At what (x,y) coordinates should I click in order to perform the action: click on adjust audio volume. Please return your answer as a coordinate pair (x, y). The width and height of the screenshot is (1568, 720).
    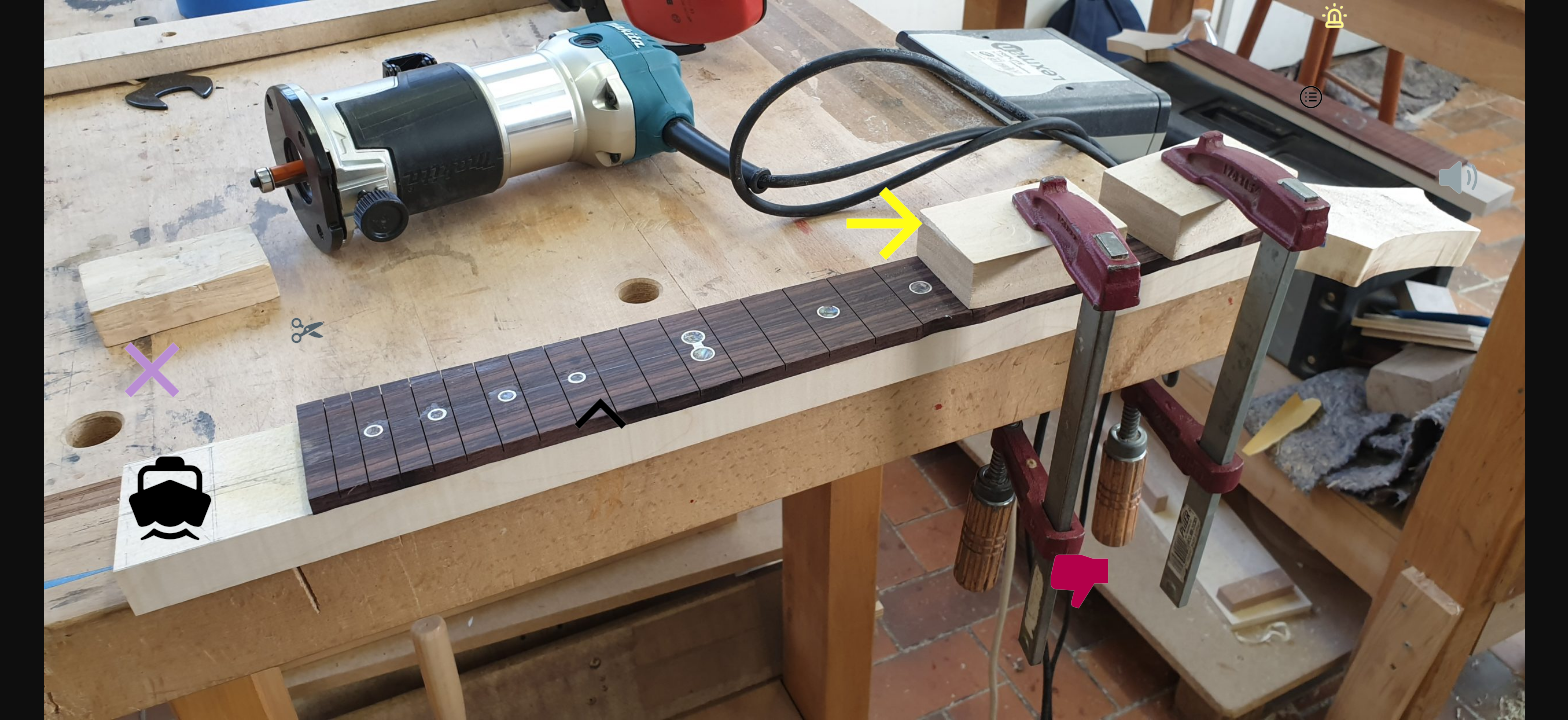
    Looking at the image, I should click on (1458, 177).